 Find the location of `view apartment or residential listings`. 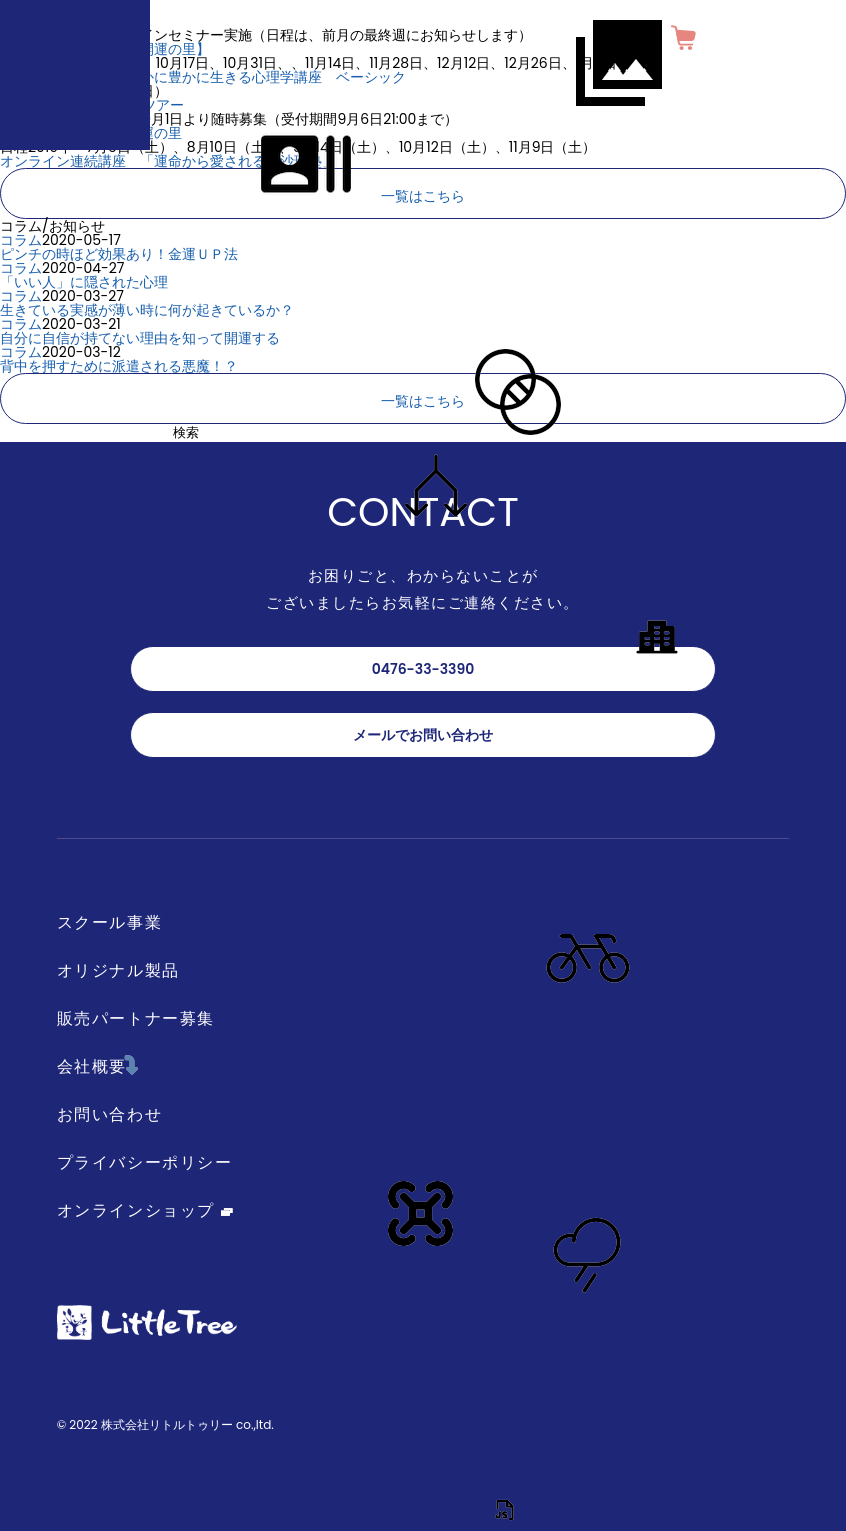

view apartment or residential listings is located at coordinates (657, 637).